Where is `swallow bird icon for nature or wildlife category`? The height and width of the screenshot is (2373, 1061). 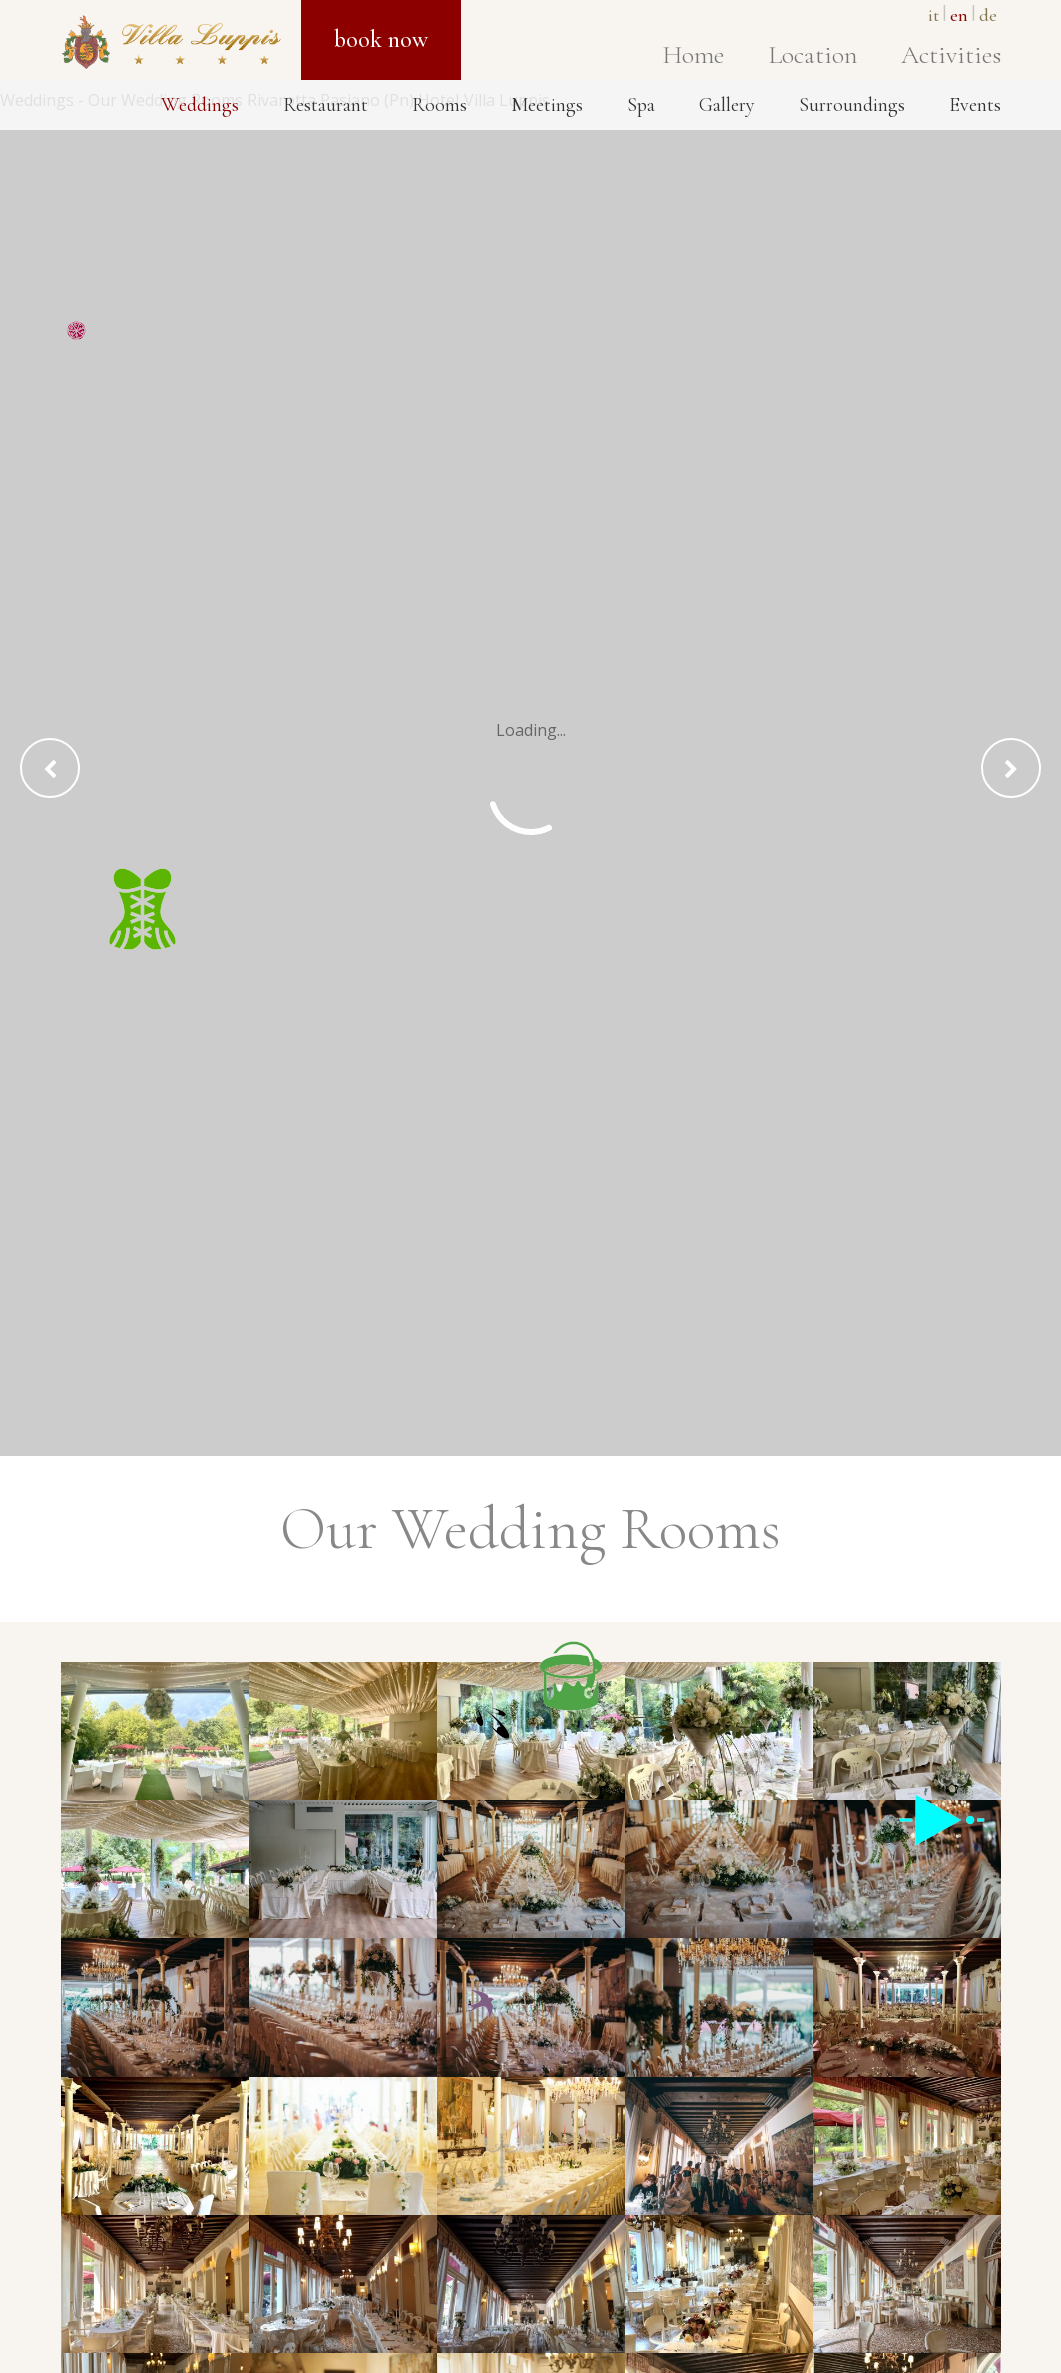
swallow bird icon for nature or wildlife category is located at coordinates (480, 2005).